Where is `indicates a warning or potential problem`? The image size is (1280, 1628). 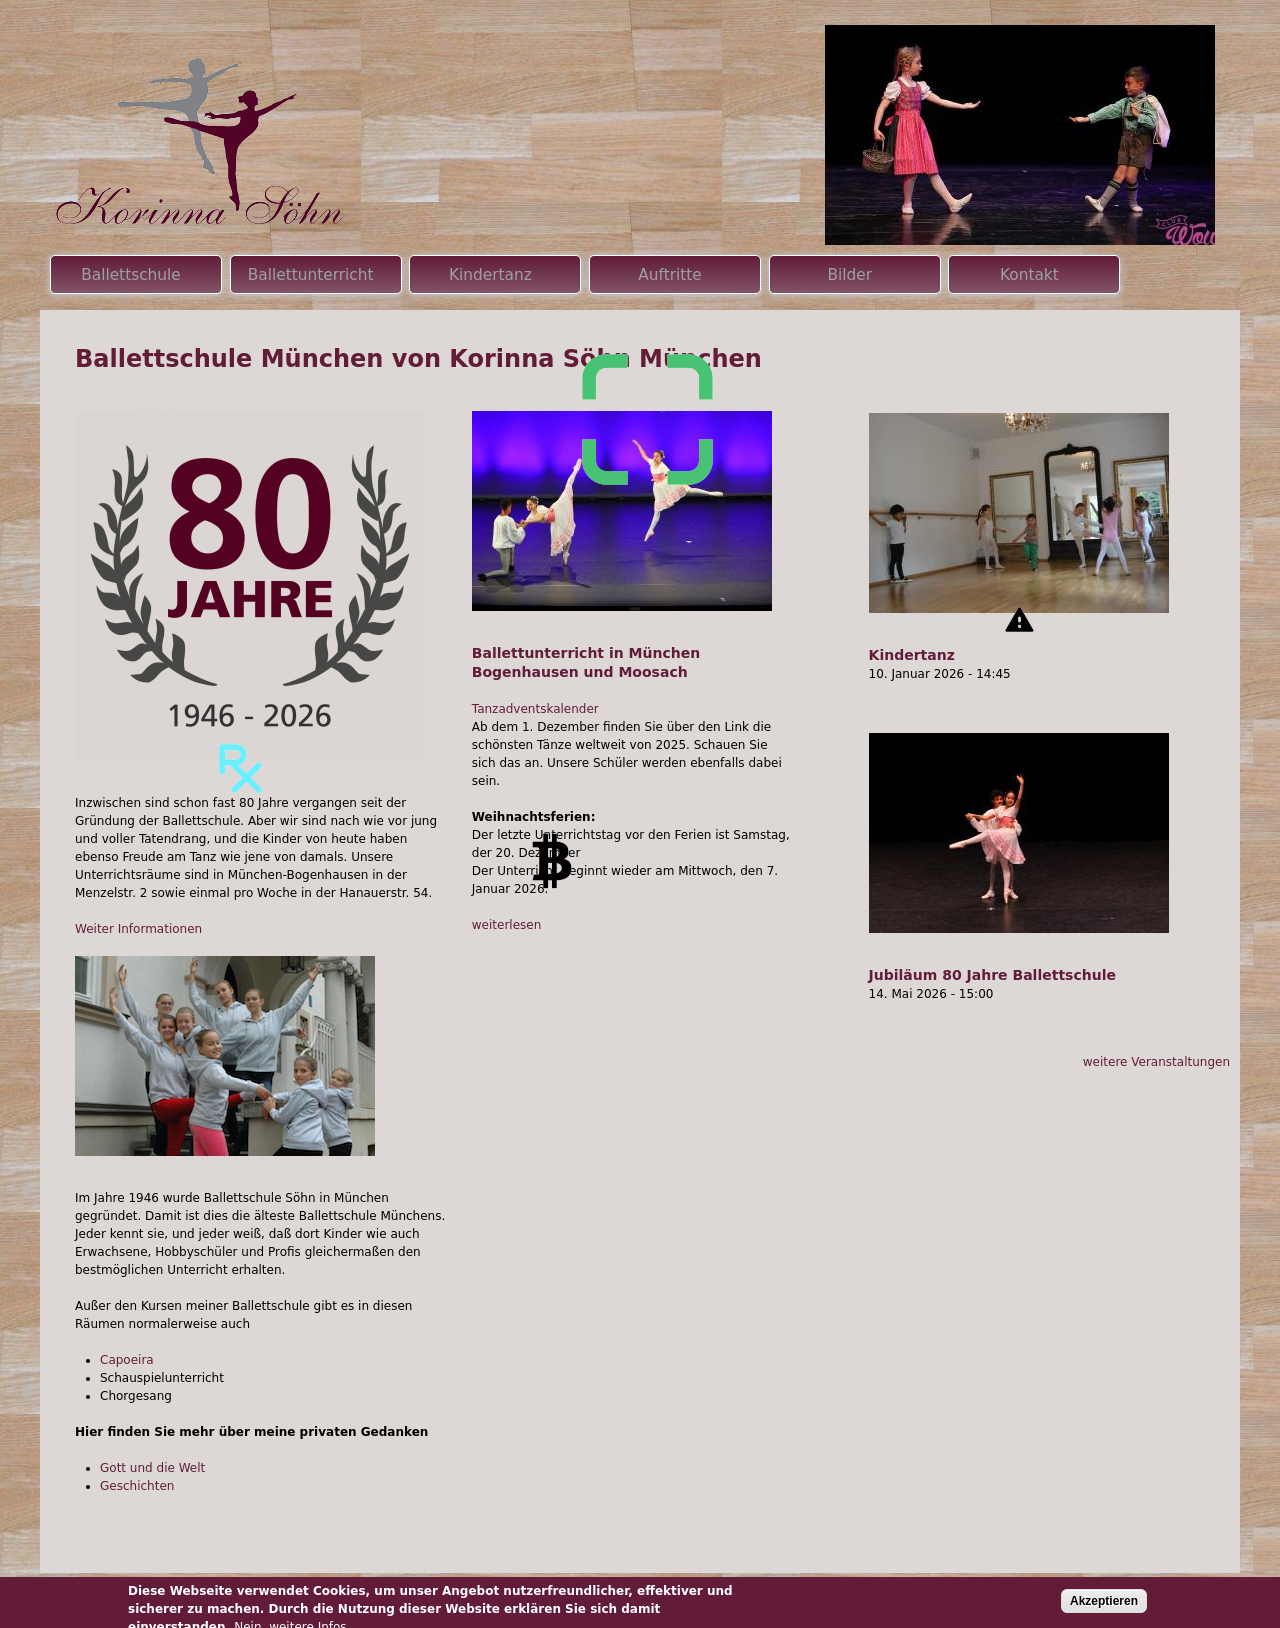 indicates a warning or potential problem is located at coordinates (1019, 619).